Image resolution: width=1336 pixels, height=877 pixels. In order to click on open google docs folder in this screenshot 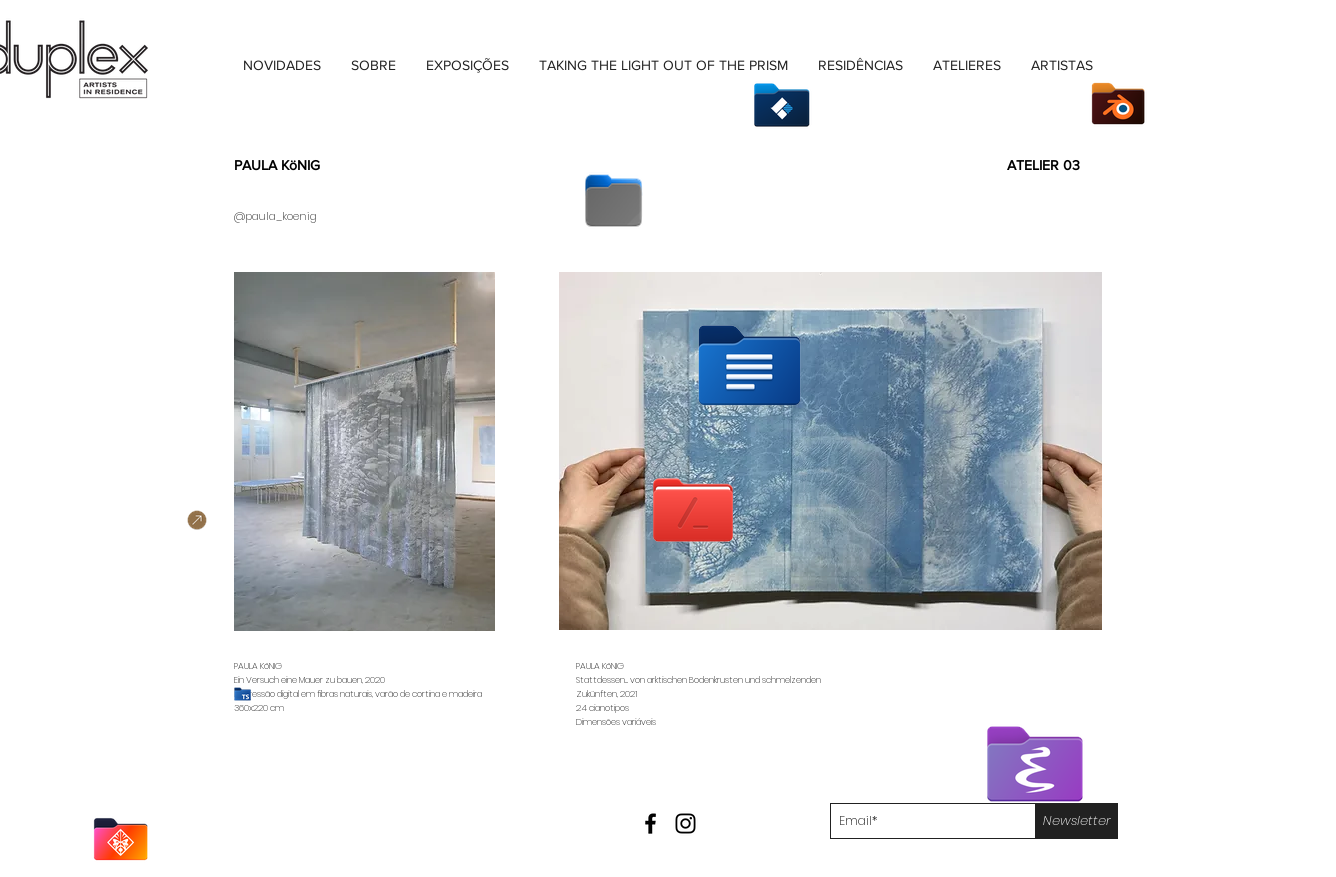, I will do `click(749, 368)`.